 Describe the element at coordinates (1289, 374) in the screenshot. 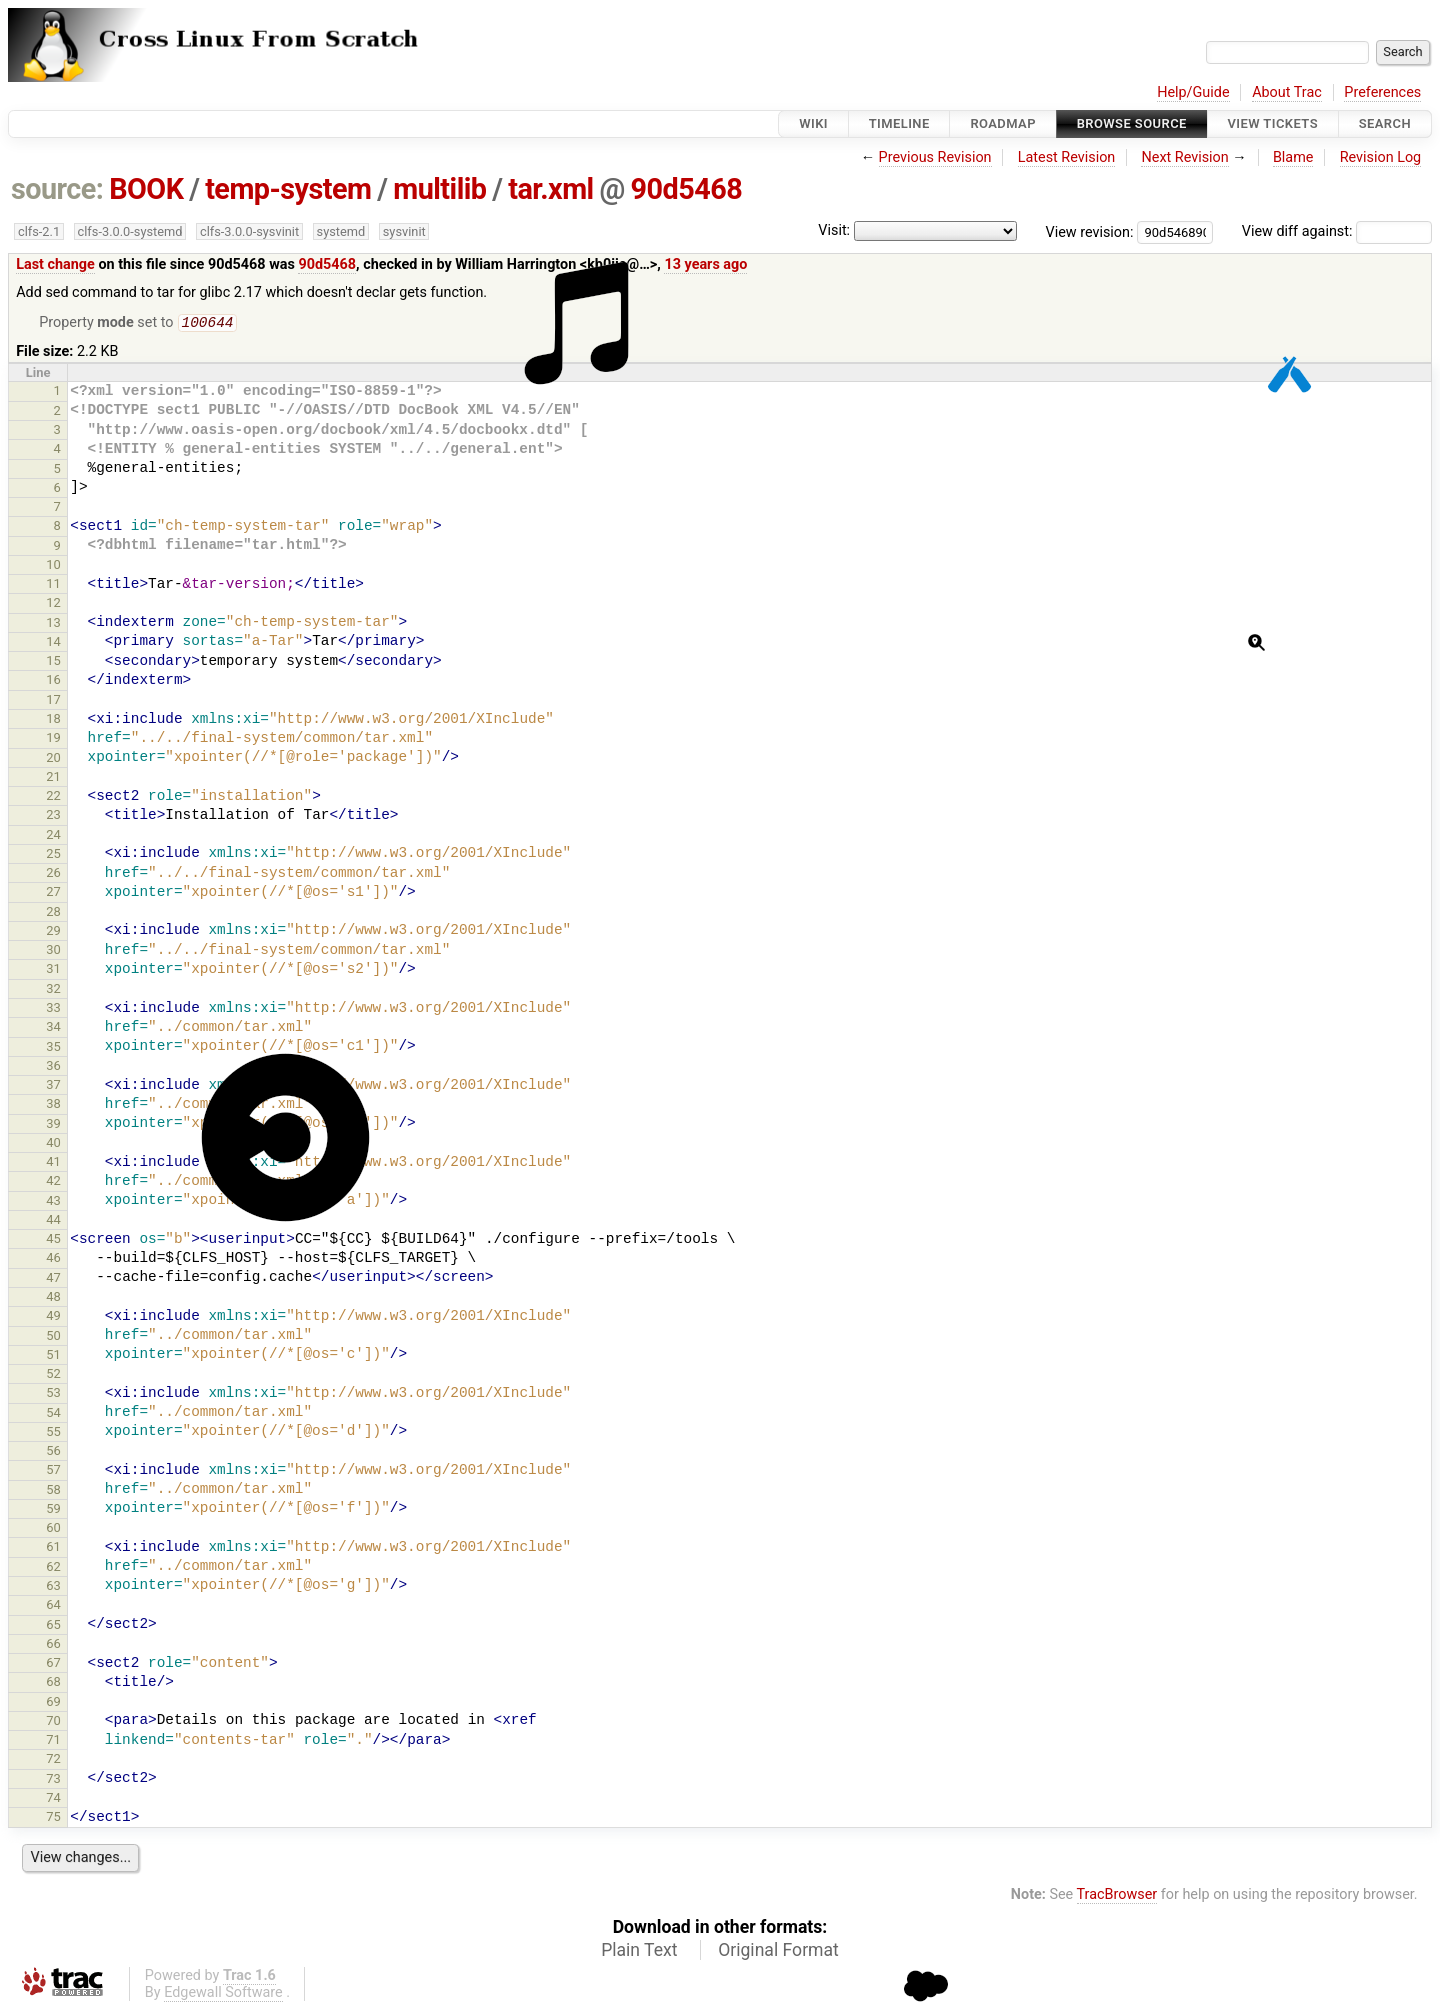

I see `open the Untappd app` at that location.